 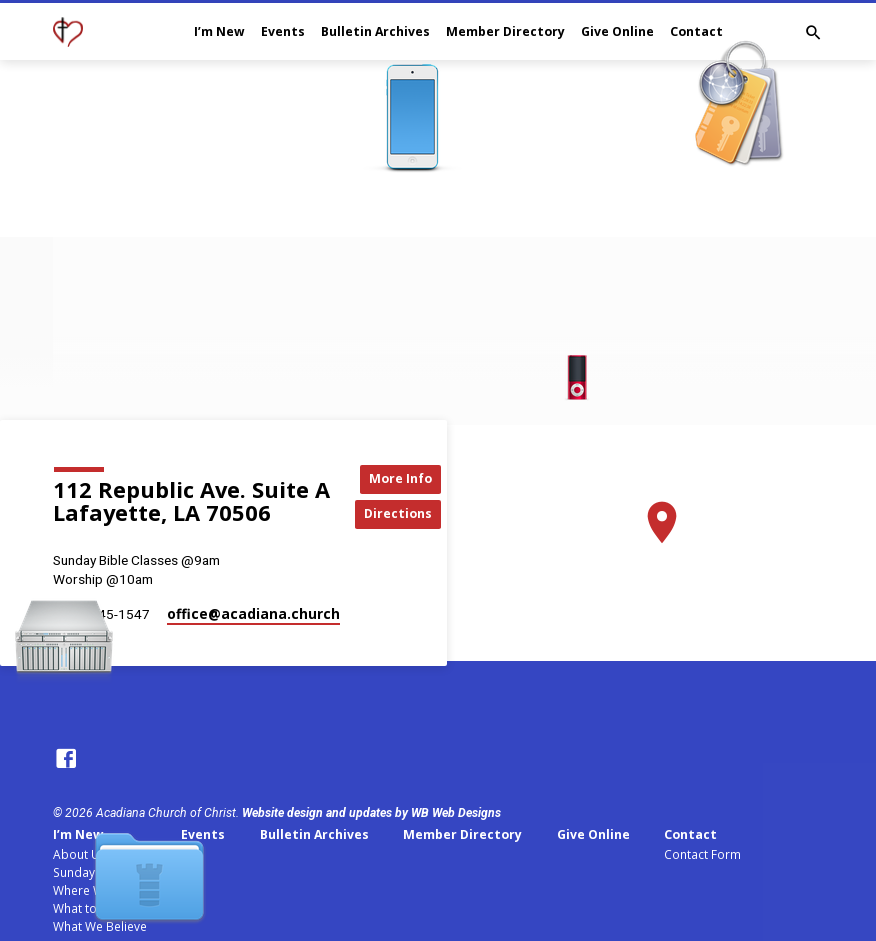 What do you see at coordinates (64, 634) in the screenshot?
I see `xserve g4 server hardware device` at bounding box center [64, 634].